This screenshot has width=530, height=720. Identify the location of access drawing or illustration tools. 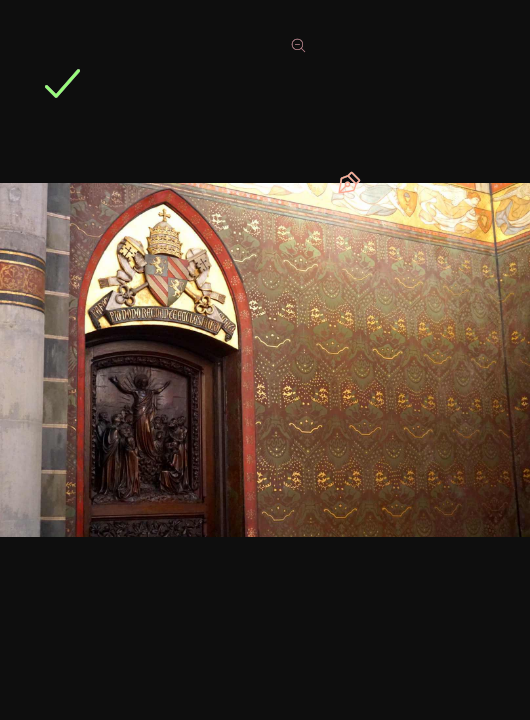
(348, 184).